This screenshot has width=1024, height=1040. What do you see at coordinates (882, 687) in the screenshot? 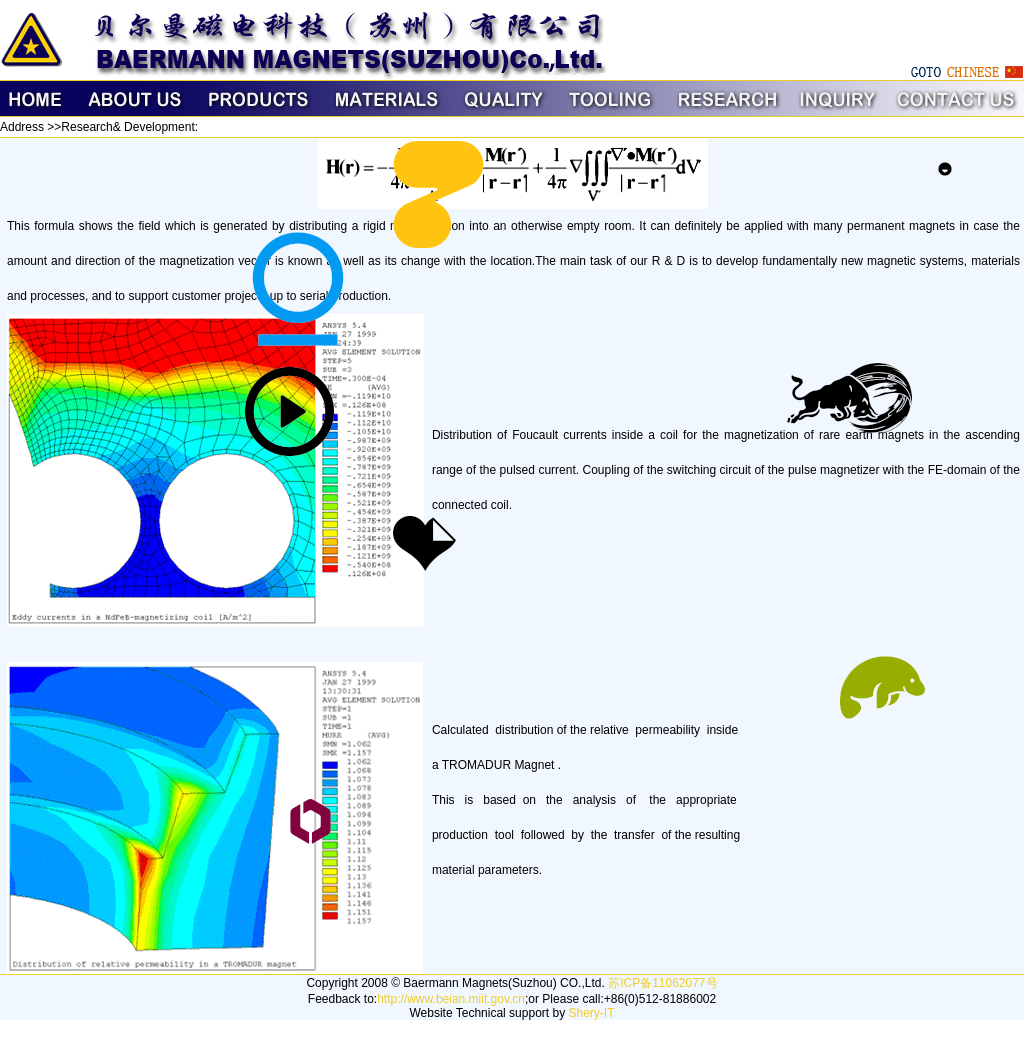
I see `open Studio 3T MongoDB database management tool` at bounding box center [882, 687].